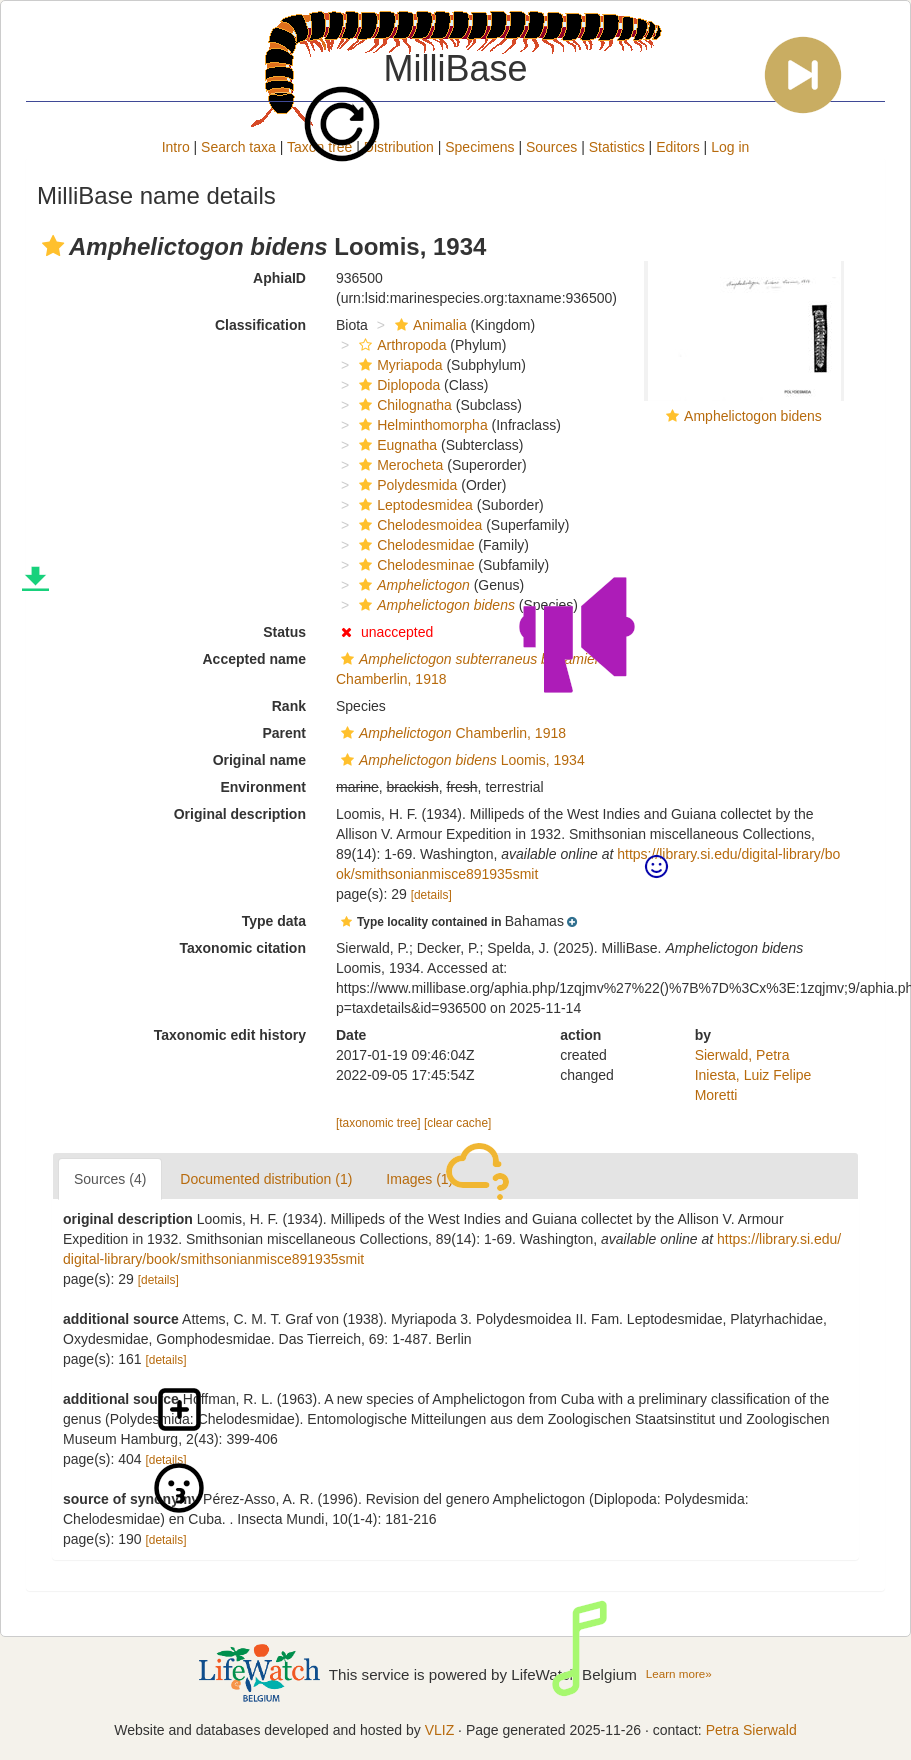 Image resolution: width=911 pixels, height=1760 pixels. I want to click on send a kiss emoji reaction, so click(179, 1488).